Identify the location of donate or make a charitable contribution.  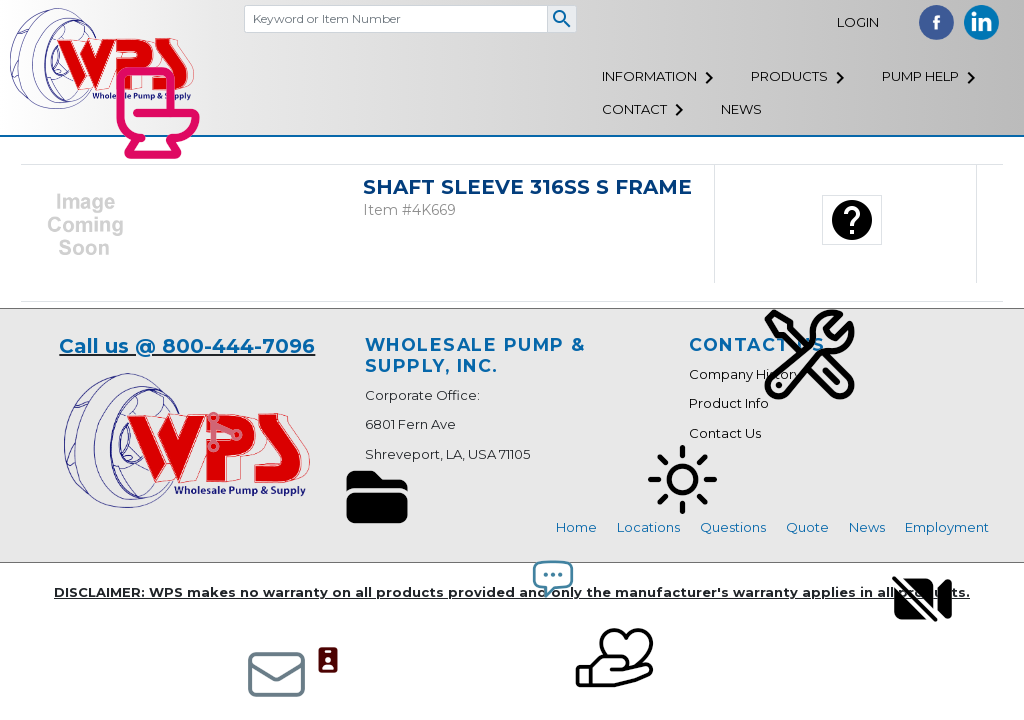
(617, 659).